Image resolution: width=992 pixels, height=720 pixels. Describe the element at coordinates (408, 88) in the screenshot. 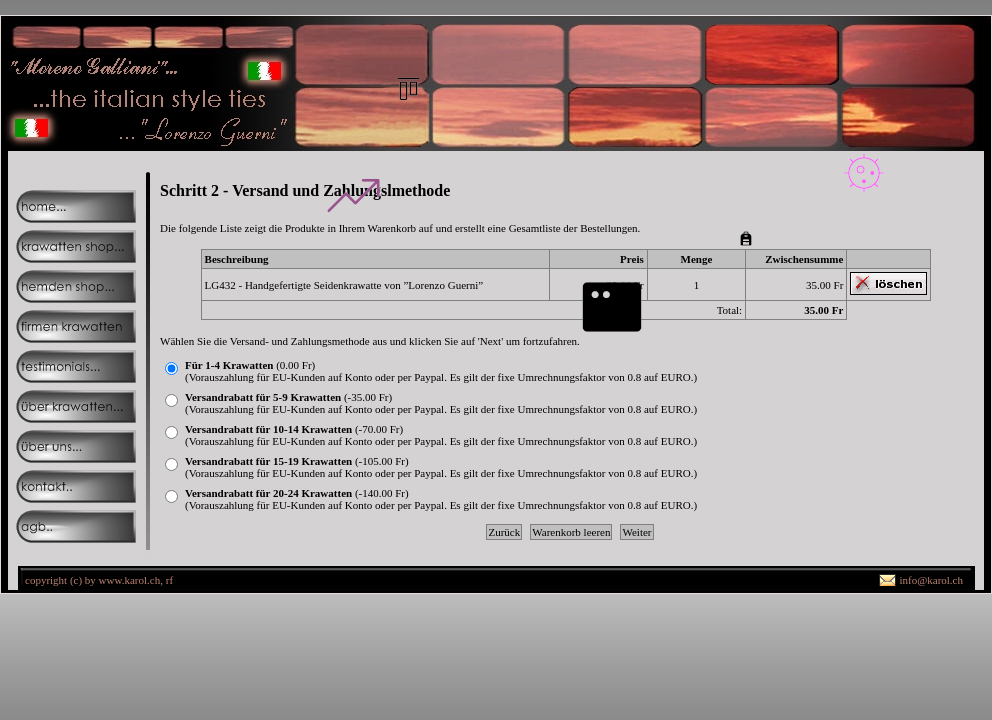

I see `align selected elements to the top` at that location.